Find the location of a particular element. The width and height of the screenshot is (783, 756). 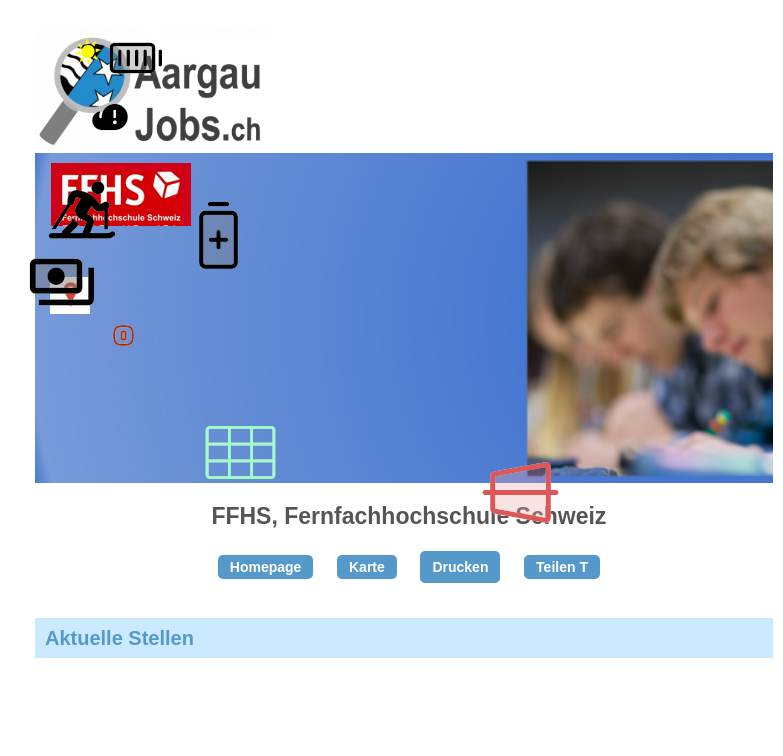

indicates zero items or empty count is located at coordinates (123, 335).